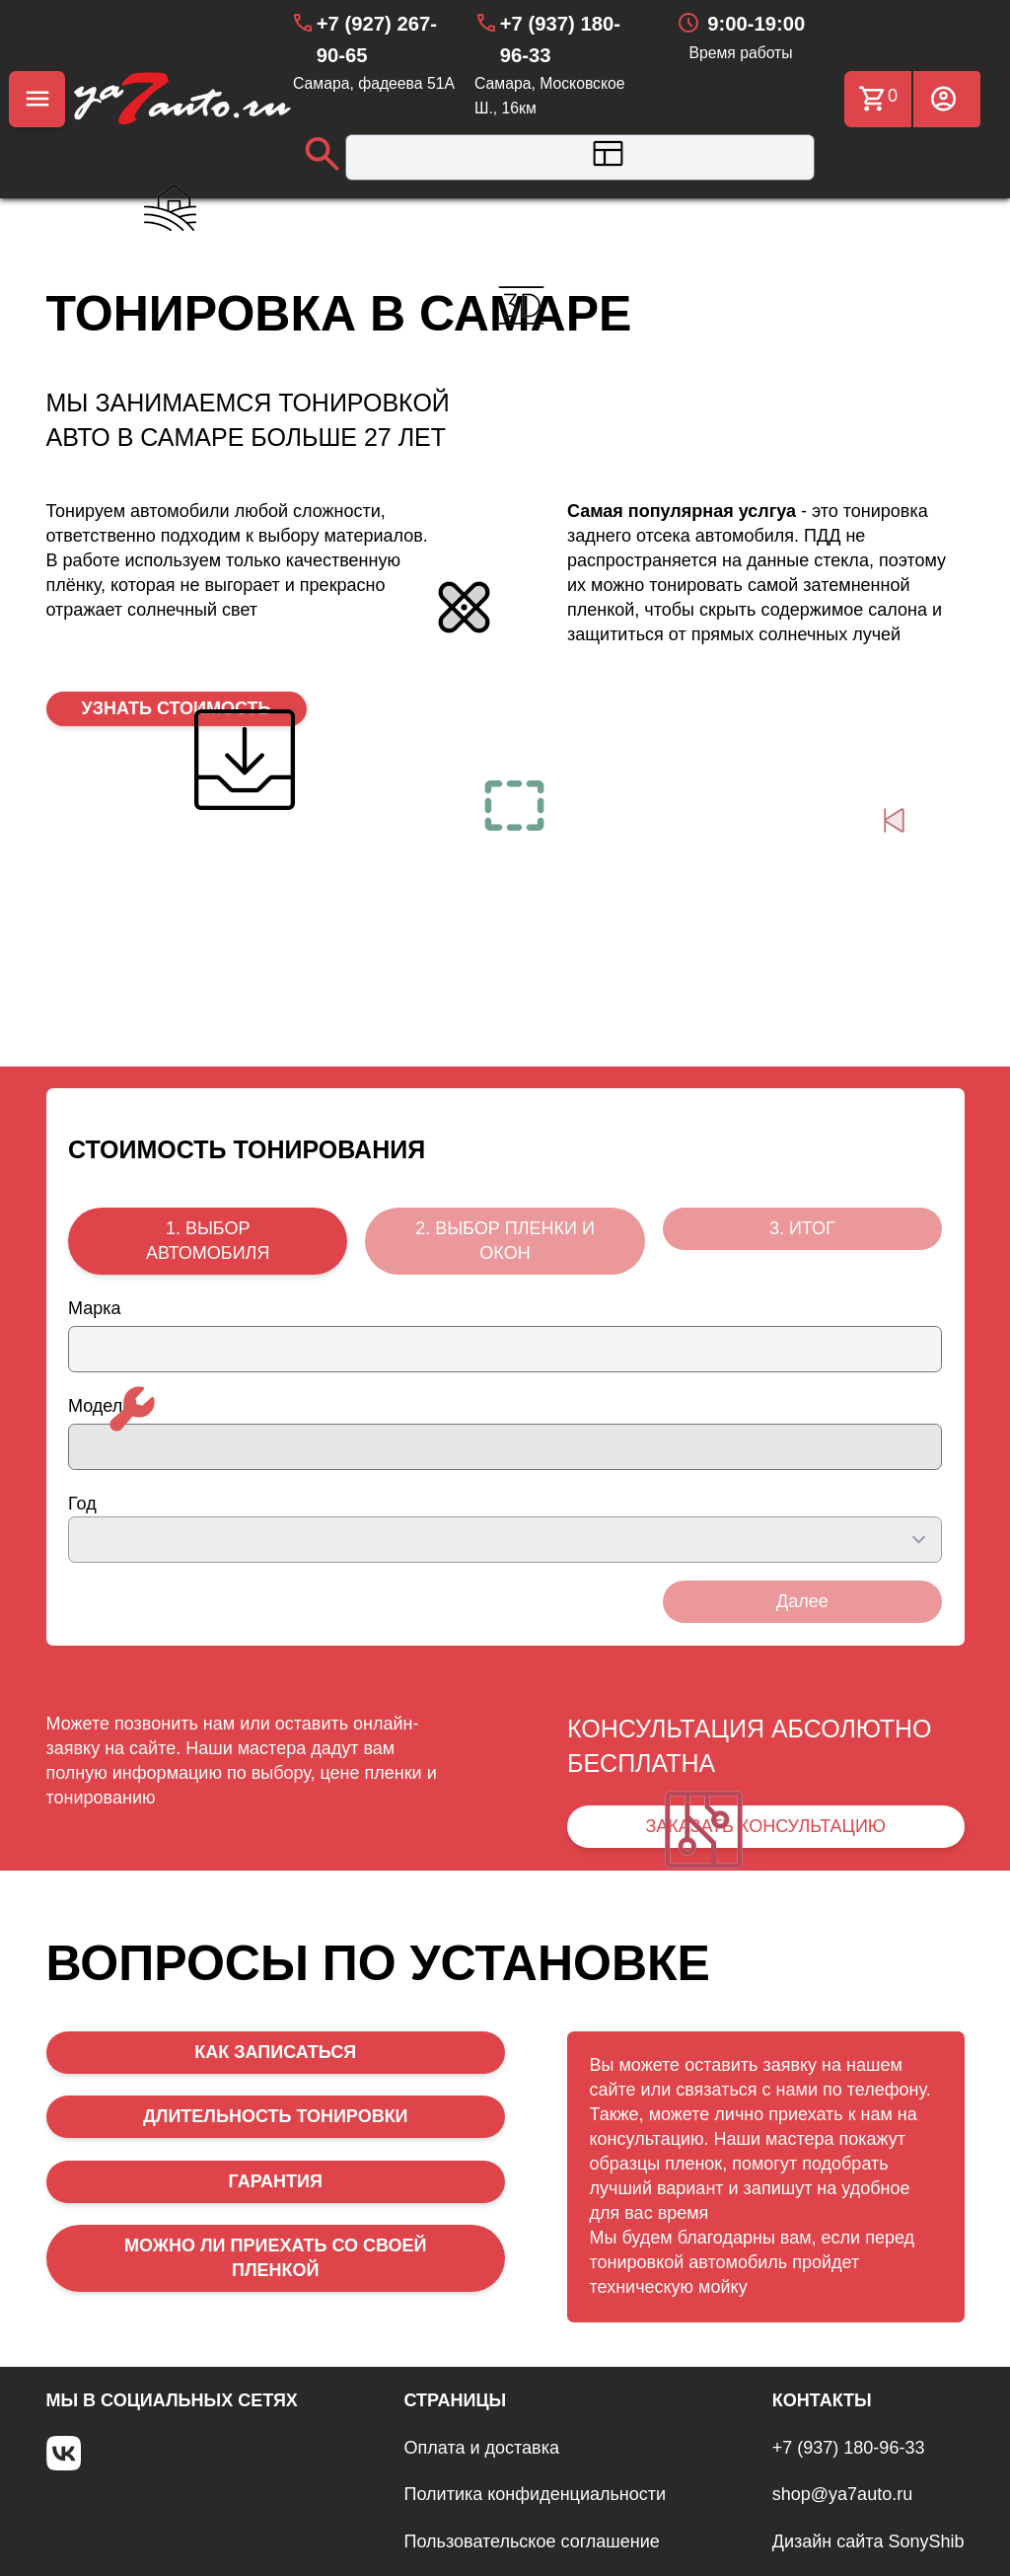 The height and width of the screenshot is (2576, 1010). I want to click on access settings or preferences, so click(132, 1409).